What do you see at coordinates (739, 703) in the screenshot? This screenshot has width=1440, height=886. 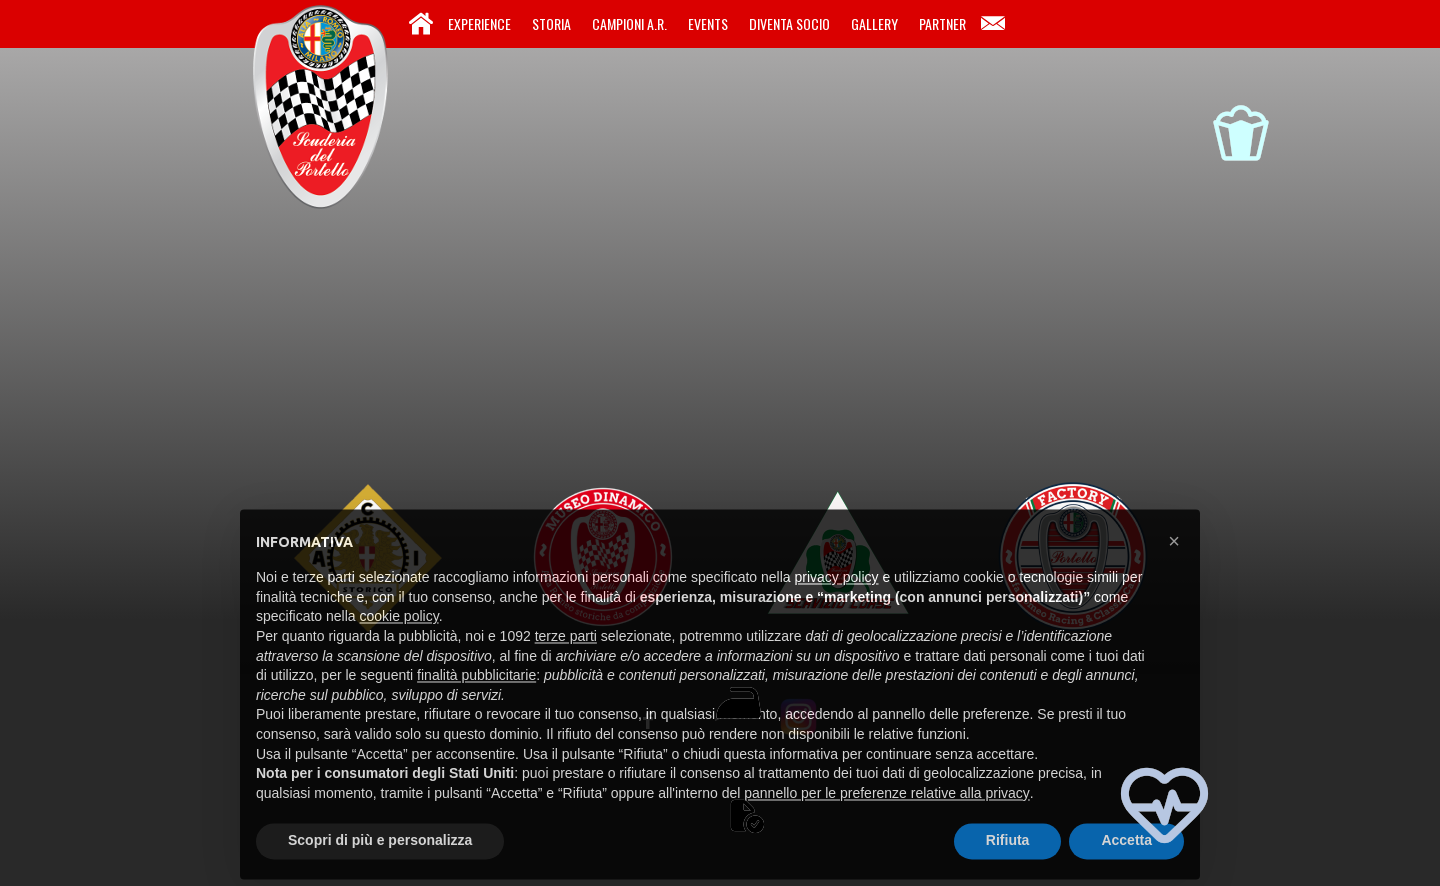 I see `ironing or garment care instructions` at bounding box center [739, 703].